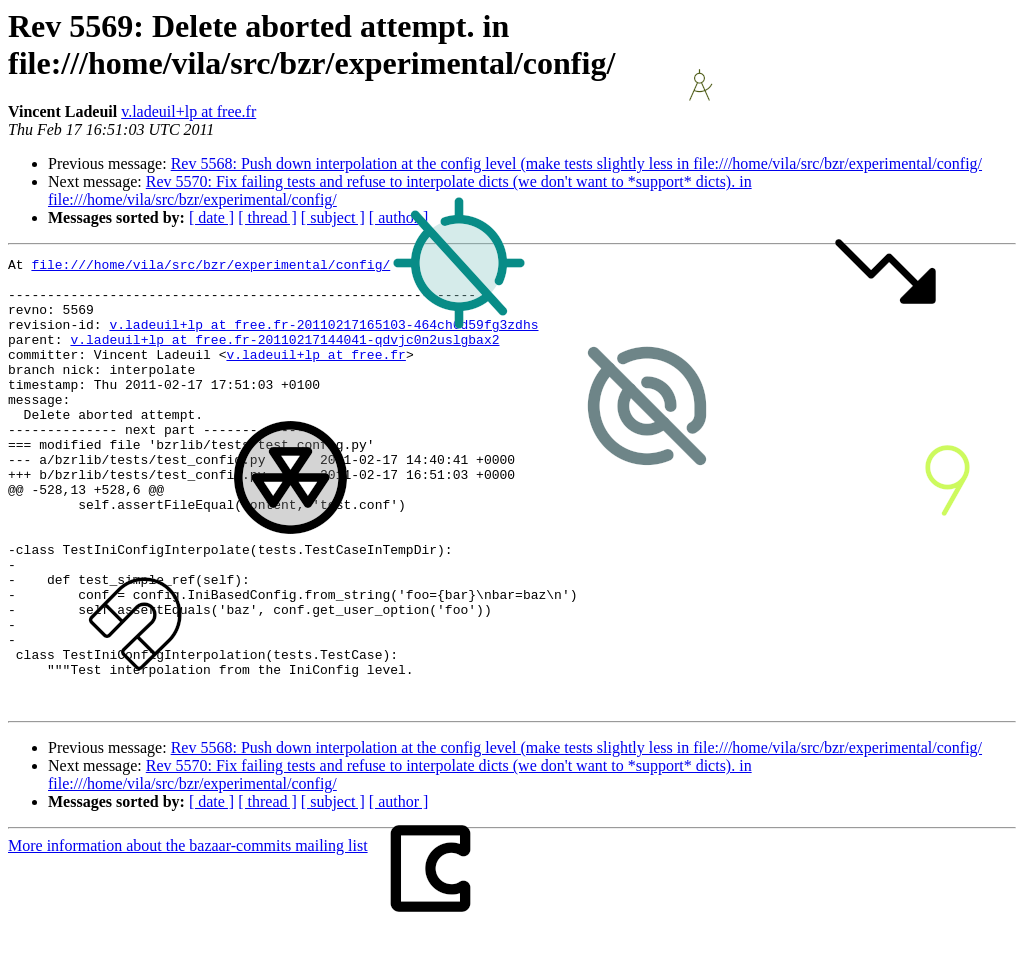 The height and width of the screenshot is (953, 1024). I want to click on open coda app, so click(430, 868).